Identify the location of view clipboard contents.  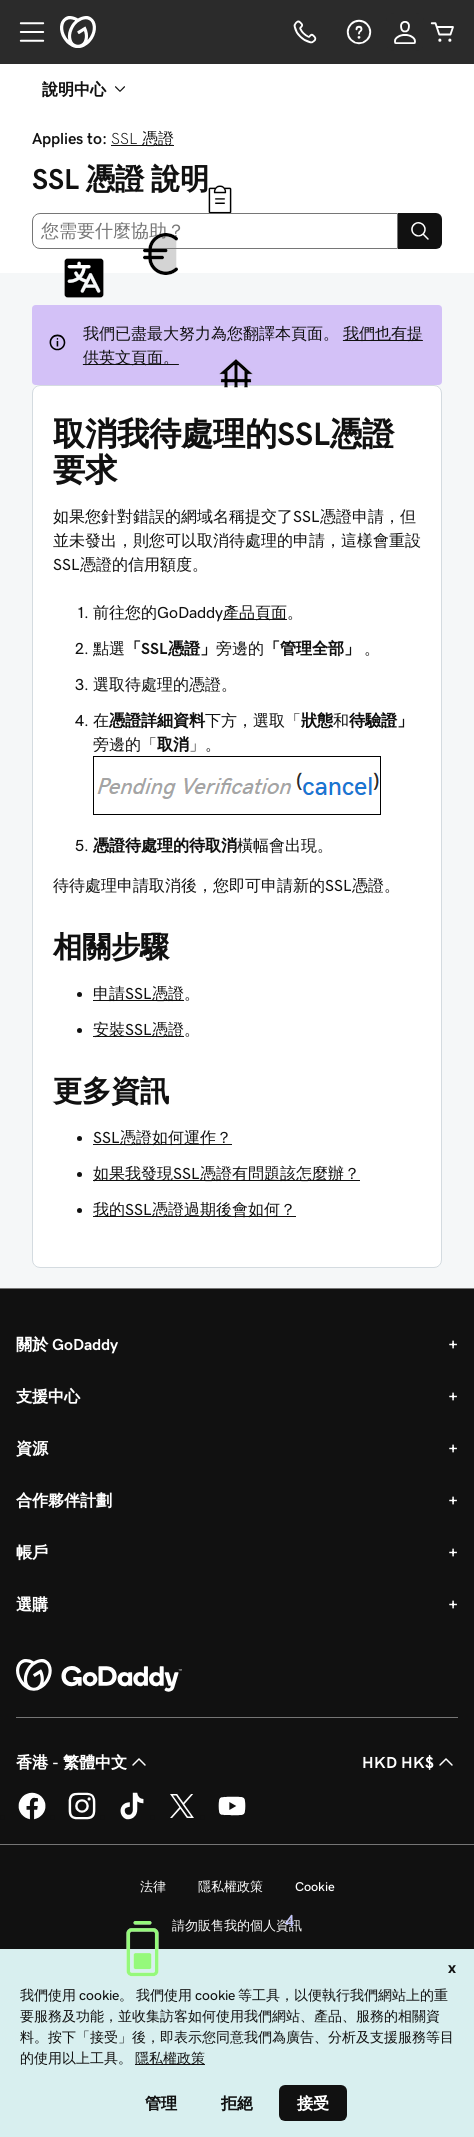
(220, 200).